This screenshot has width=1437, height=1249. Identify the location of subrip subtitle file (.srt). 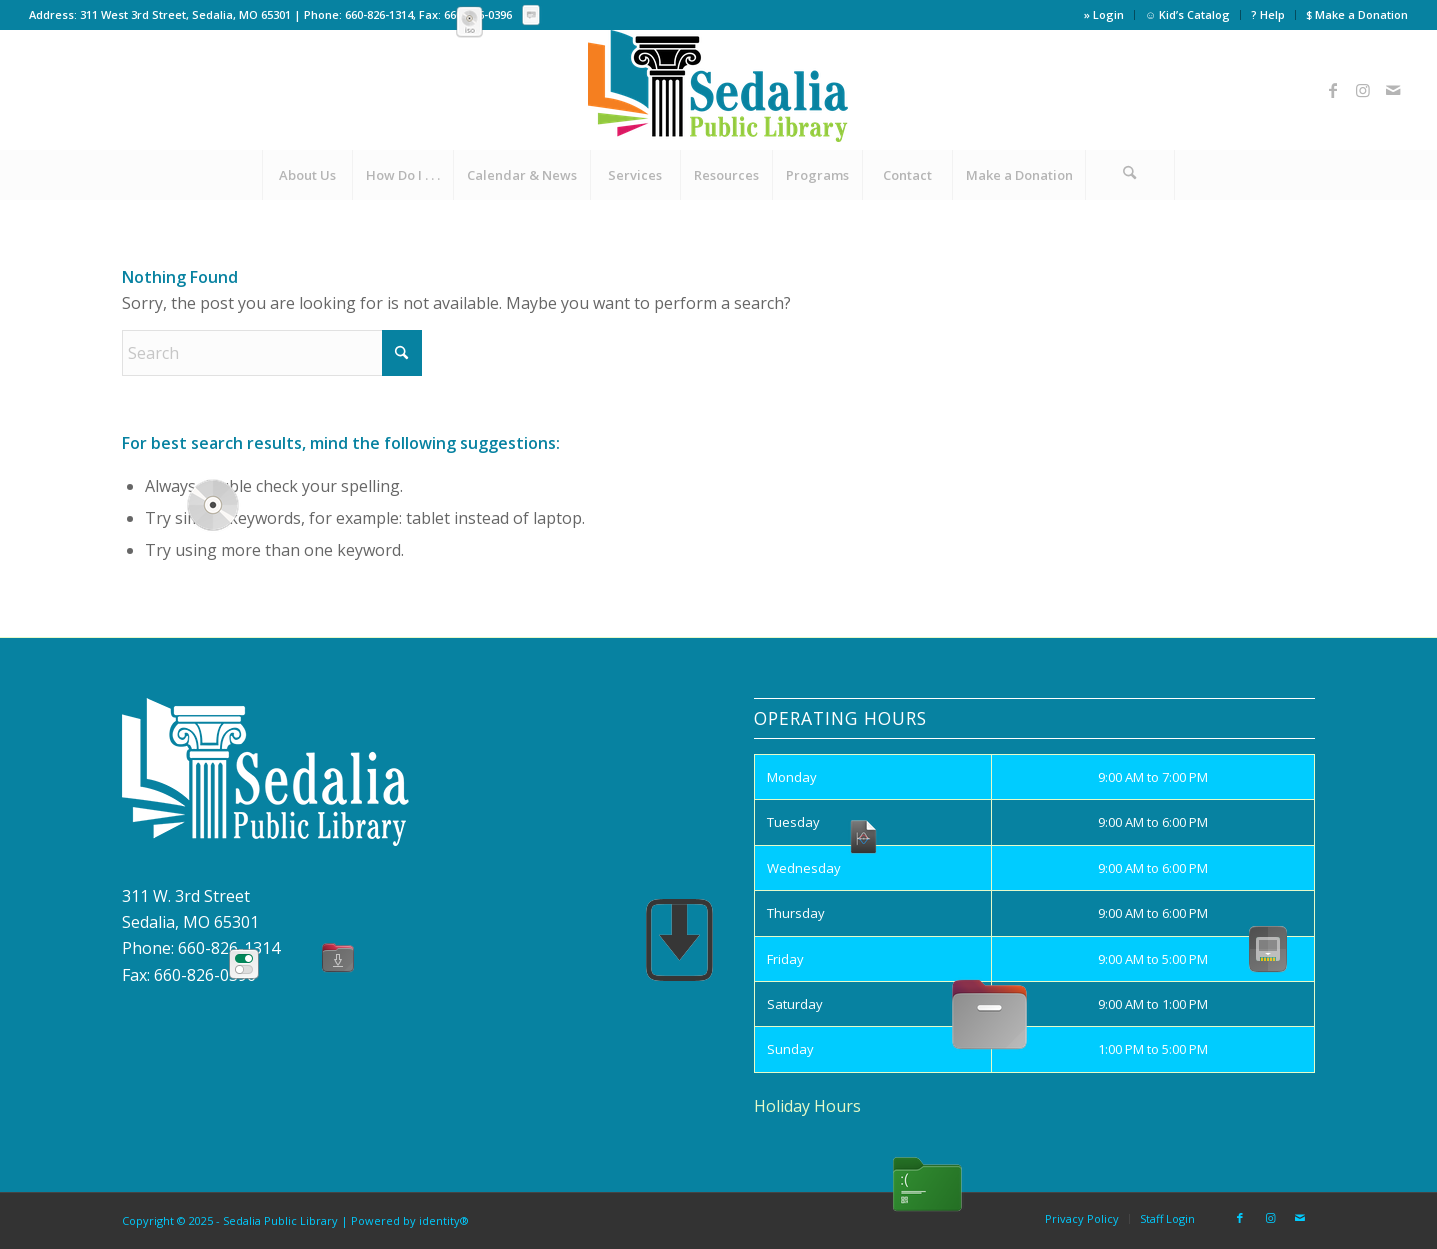
(531, 15).